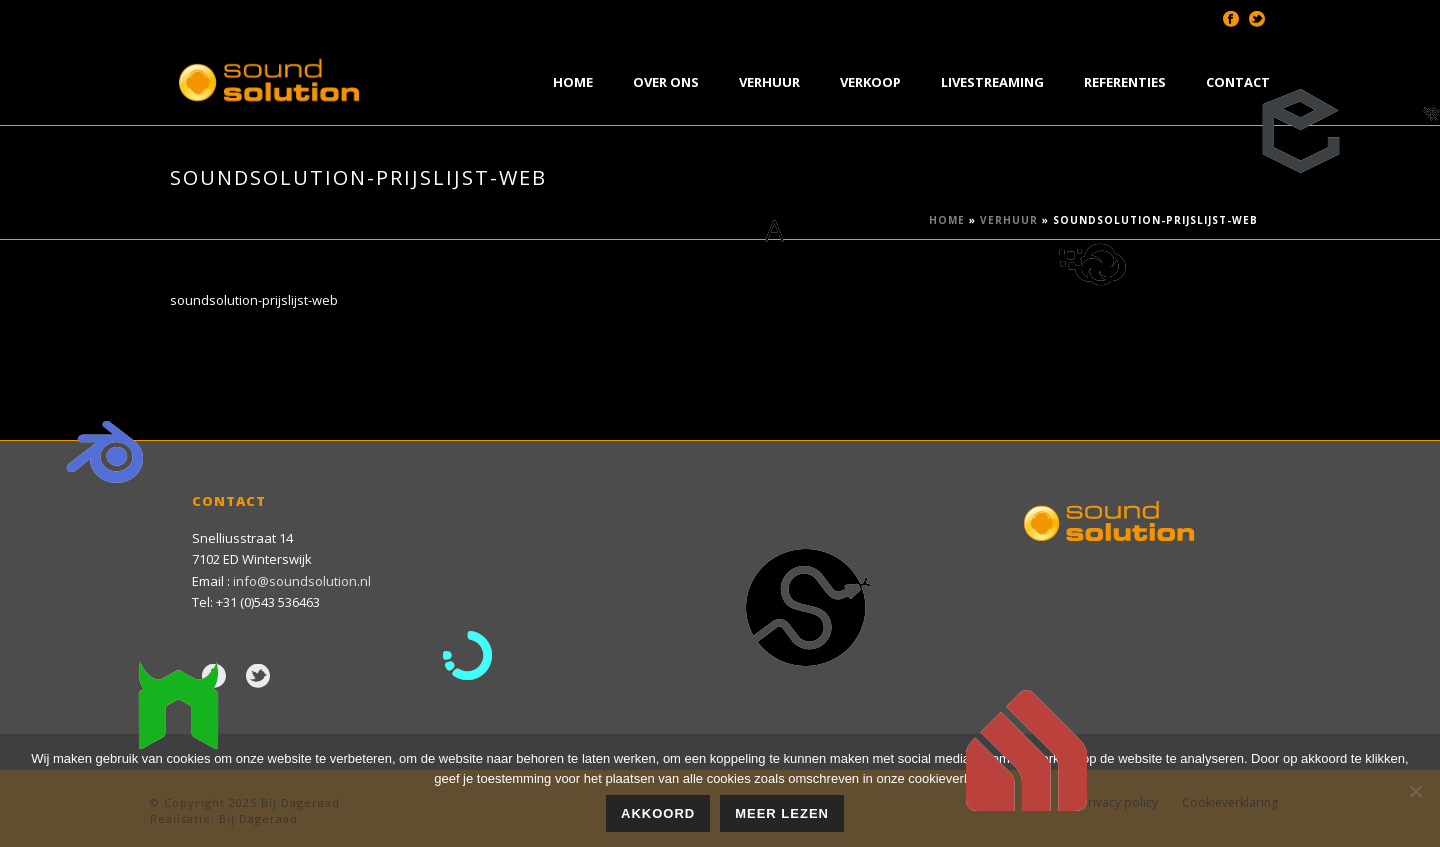  I want to click on myget package hosting service logo, so click(1301, 131).